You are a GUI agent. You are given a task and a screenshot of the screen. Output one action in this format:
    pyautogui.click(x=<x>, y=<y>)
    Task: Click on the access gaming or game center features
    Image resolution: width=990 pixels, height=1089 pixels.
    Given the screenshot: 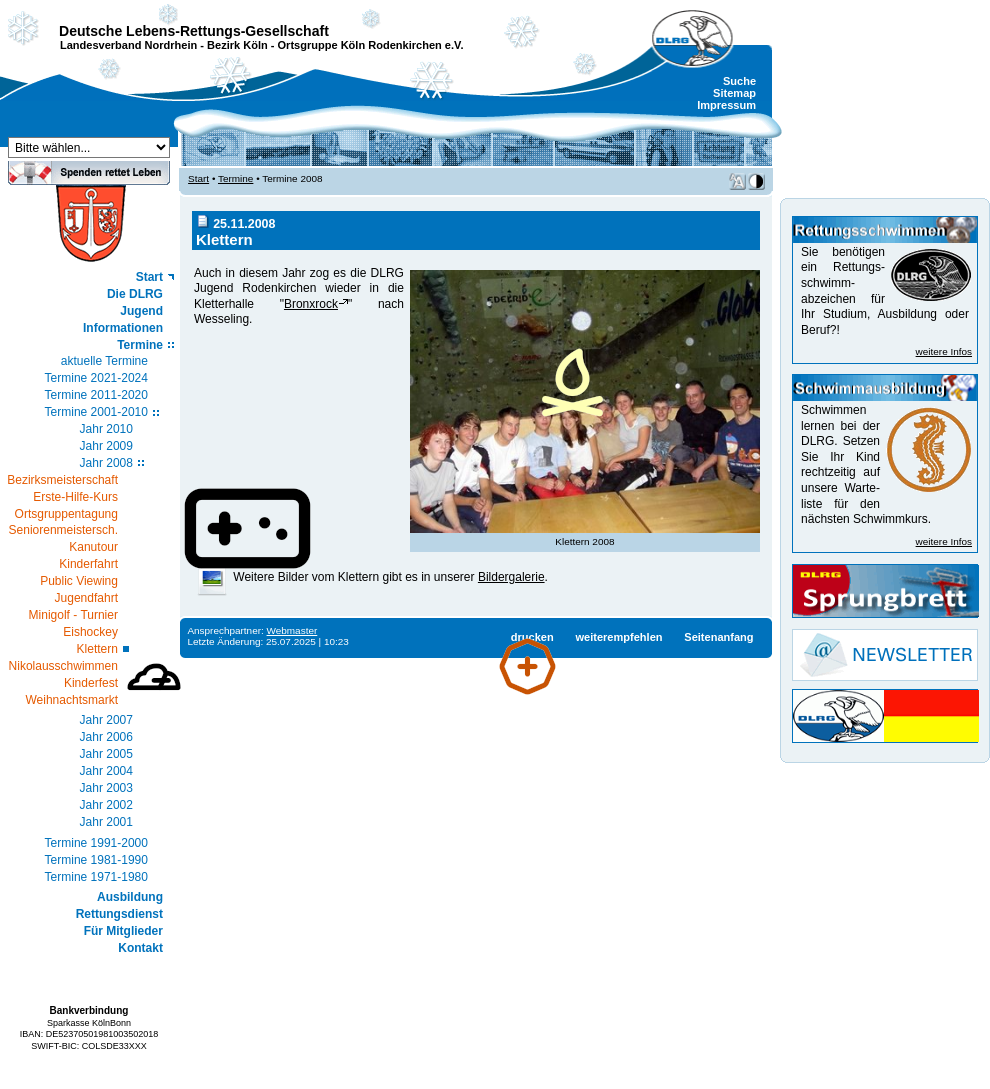 What is the action you would take?
    pyautogui.click(x=247, y=528)
    